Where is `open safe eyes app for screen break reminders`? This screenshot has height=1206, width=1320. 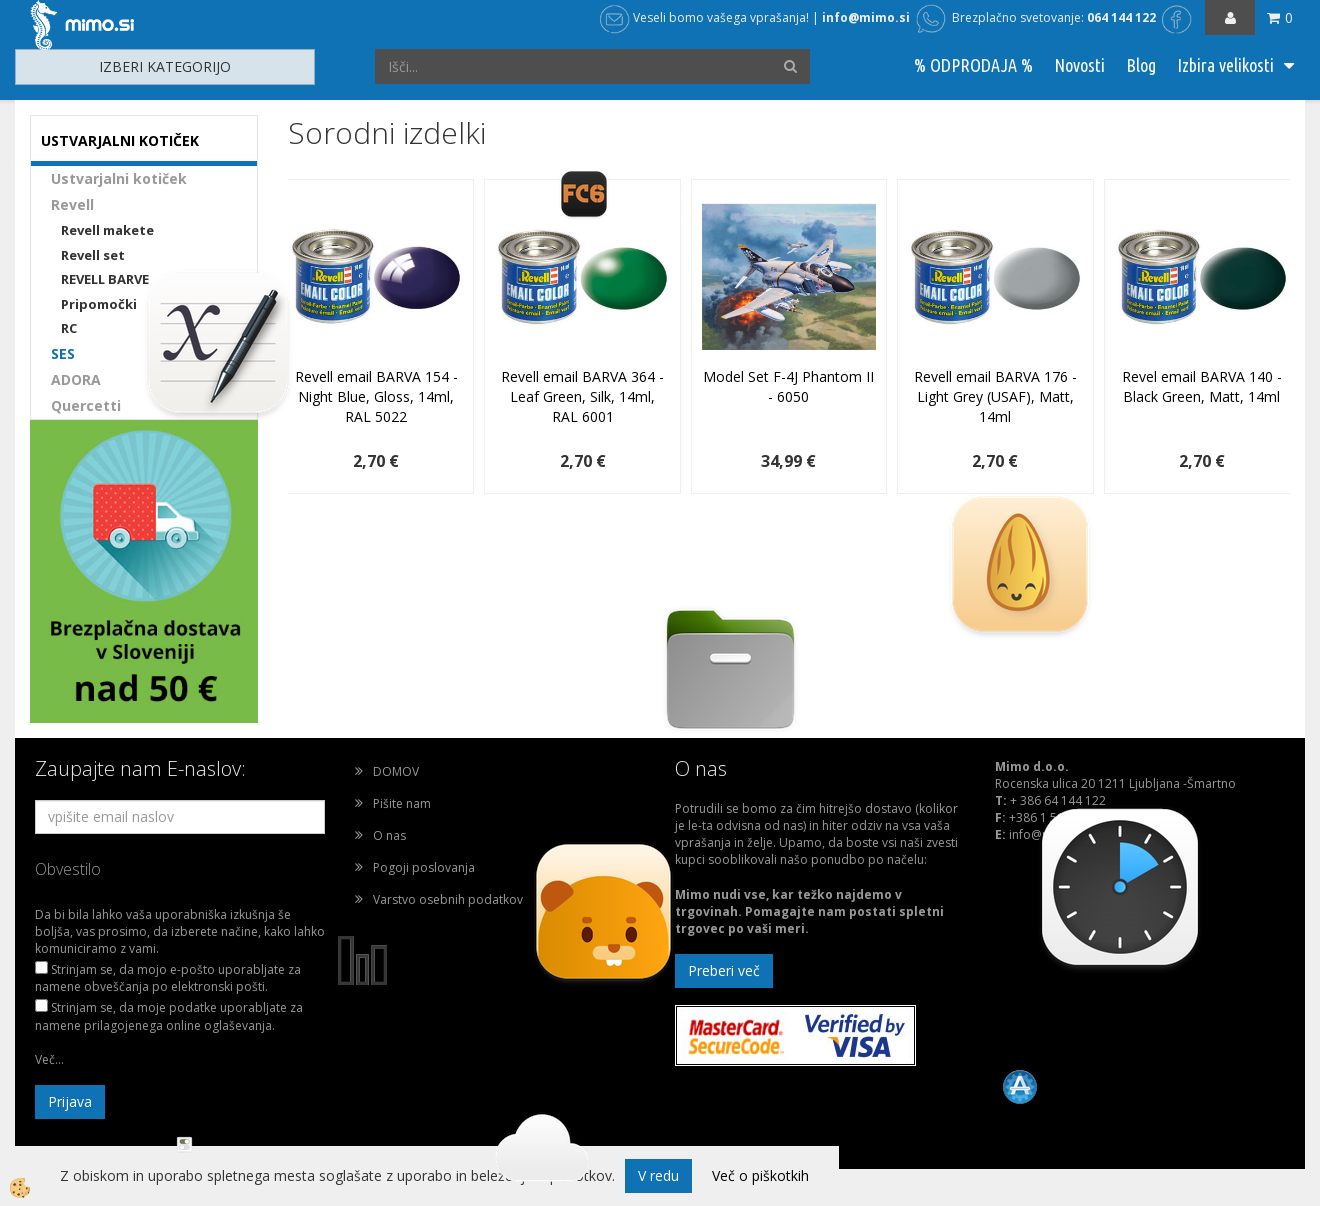
open safe eyes app for screen break reminders is located at coordinates (1120, 887).